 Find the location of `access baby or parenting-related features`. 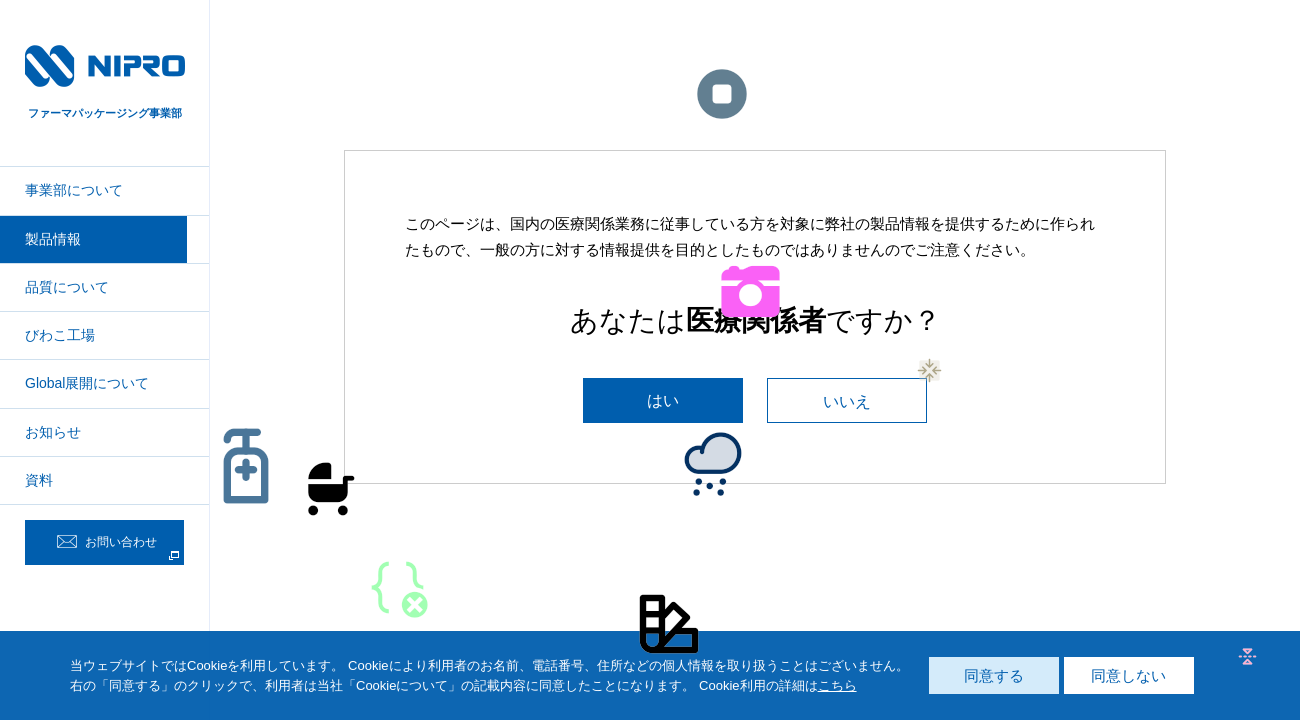

access baby or parenting-related features is located at coordinates (328, 489).